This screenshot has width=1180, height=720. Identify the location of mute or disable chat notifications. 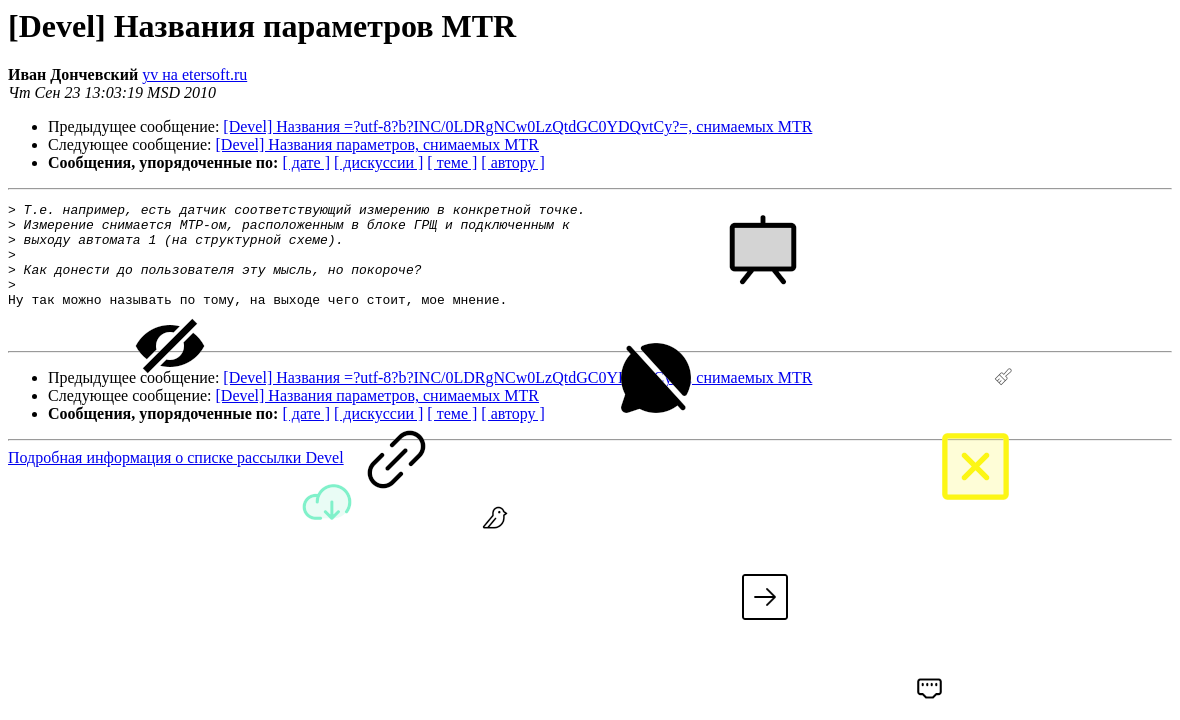
(656, 378).